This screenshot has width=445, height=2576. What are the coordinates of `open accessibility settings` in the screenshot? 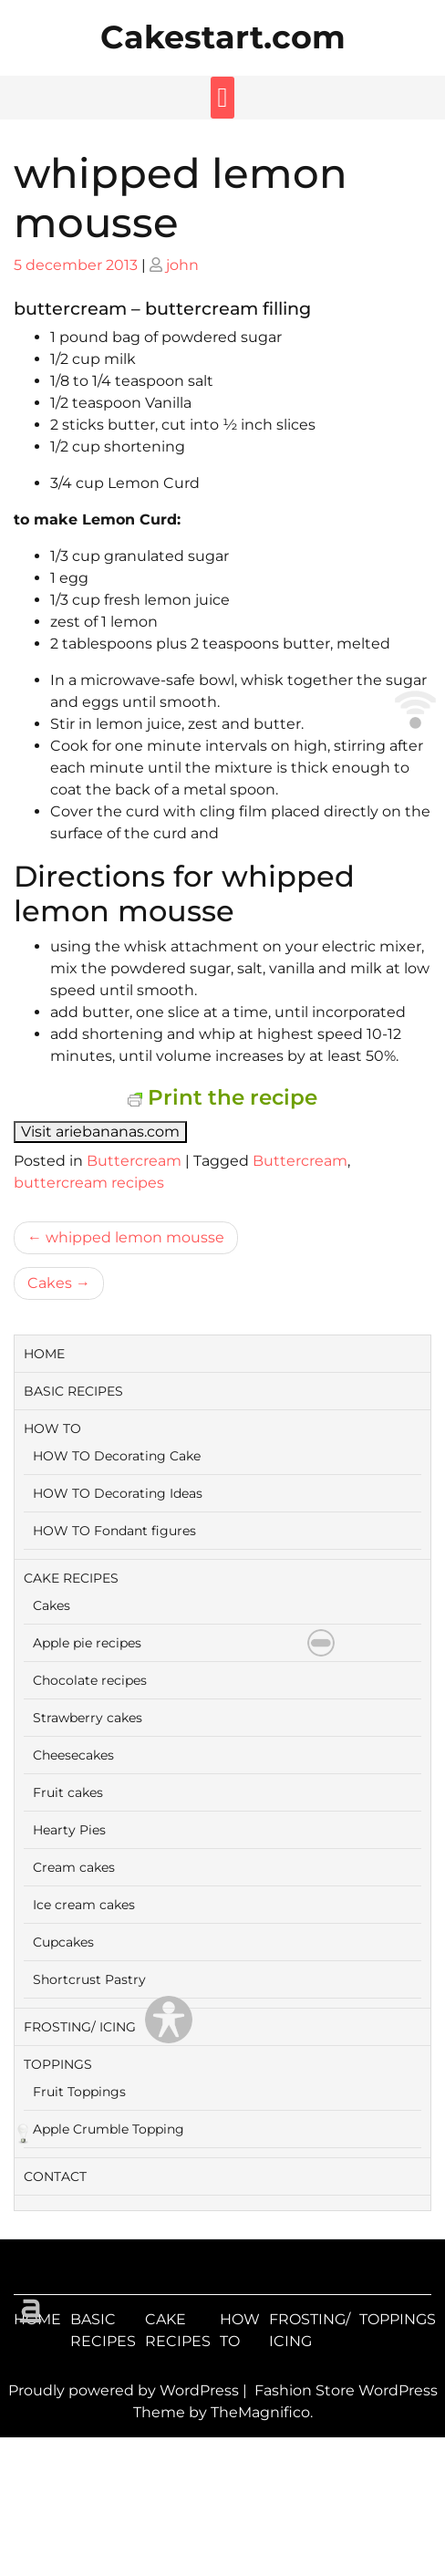 It's located at (169, 2020).